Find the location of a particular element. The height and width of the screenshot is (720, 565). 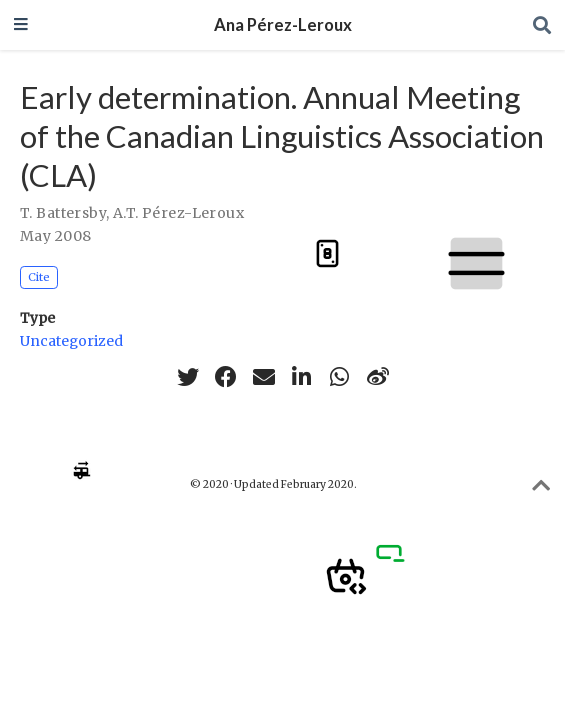

rv hookup available at this location is located at coordinates (81, 470).